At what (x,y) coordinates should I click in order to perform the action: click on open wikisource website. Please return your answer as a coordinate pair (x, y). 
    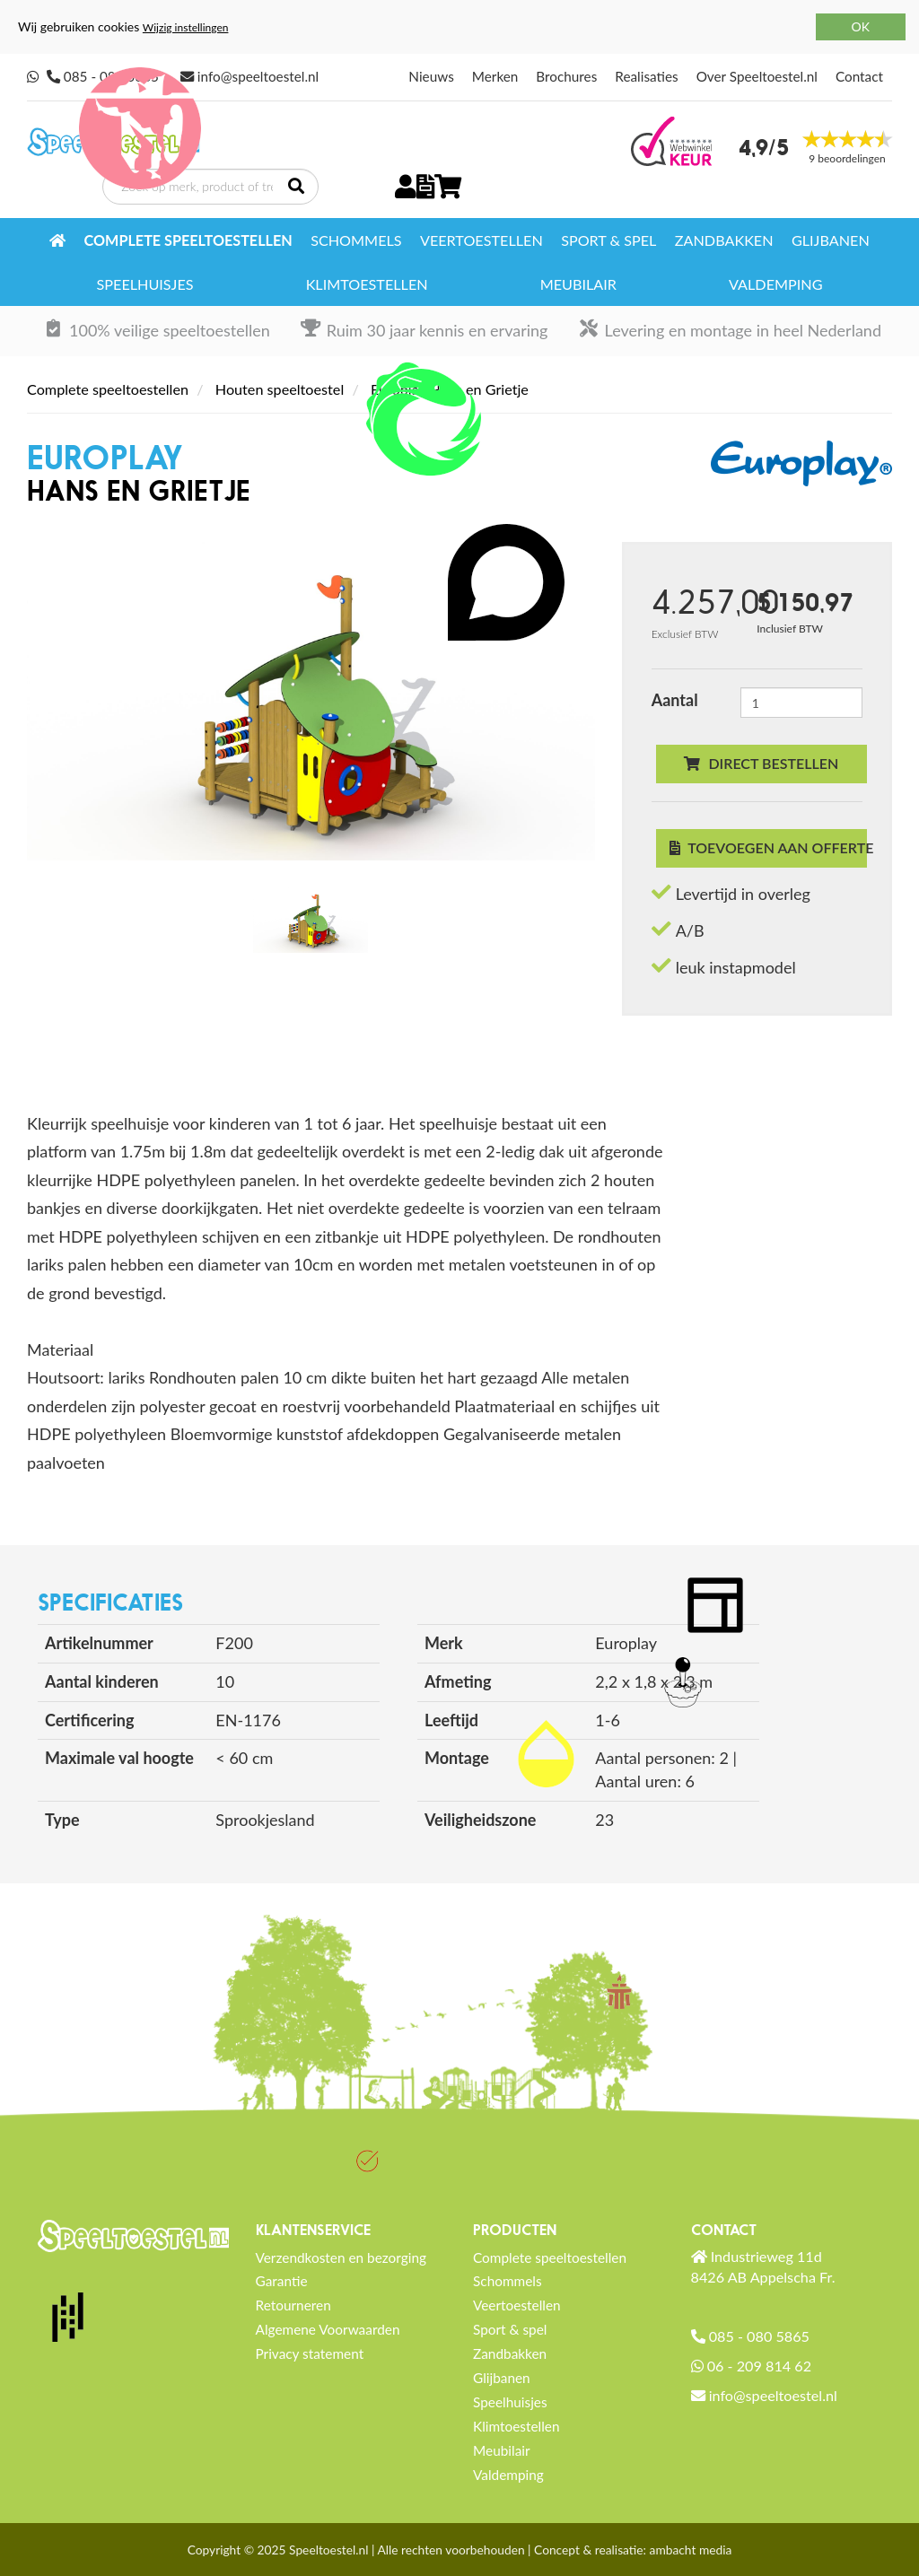
    Looking at the image, I should click on (140, 128).